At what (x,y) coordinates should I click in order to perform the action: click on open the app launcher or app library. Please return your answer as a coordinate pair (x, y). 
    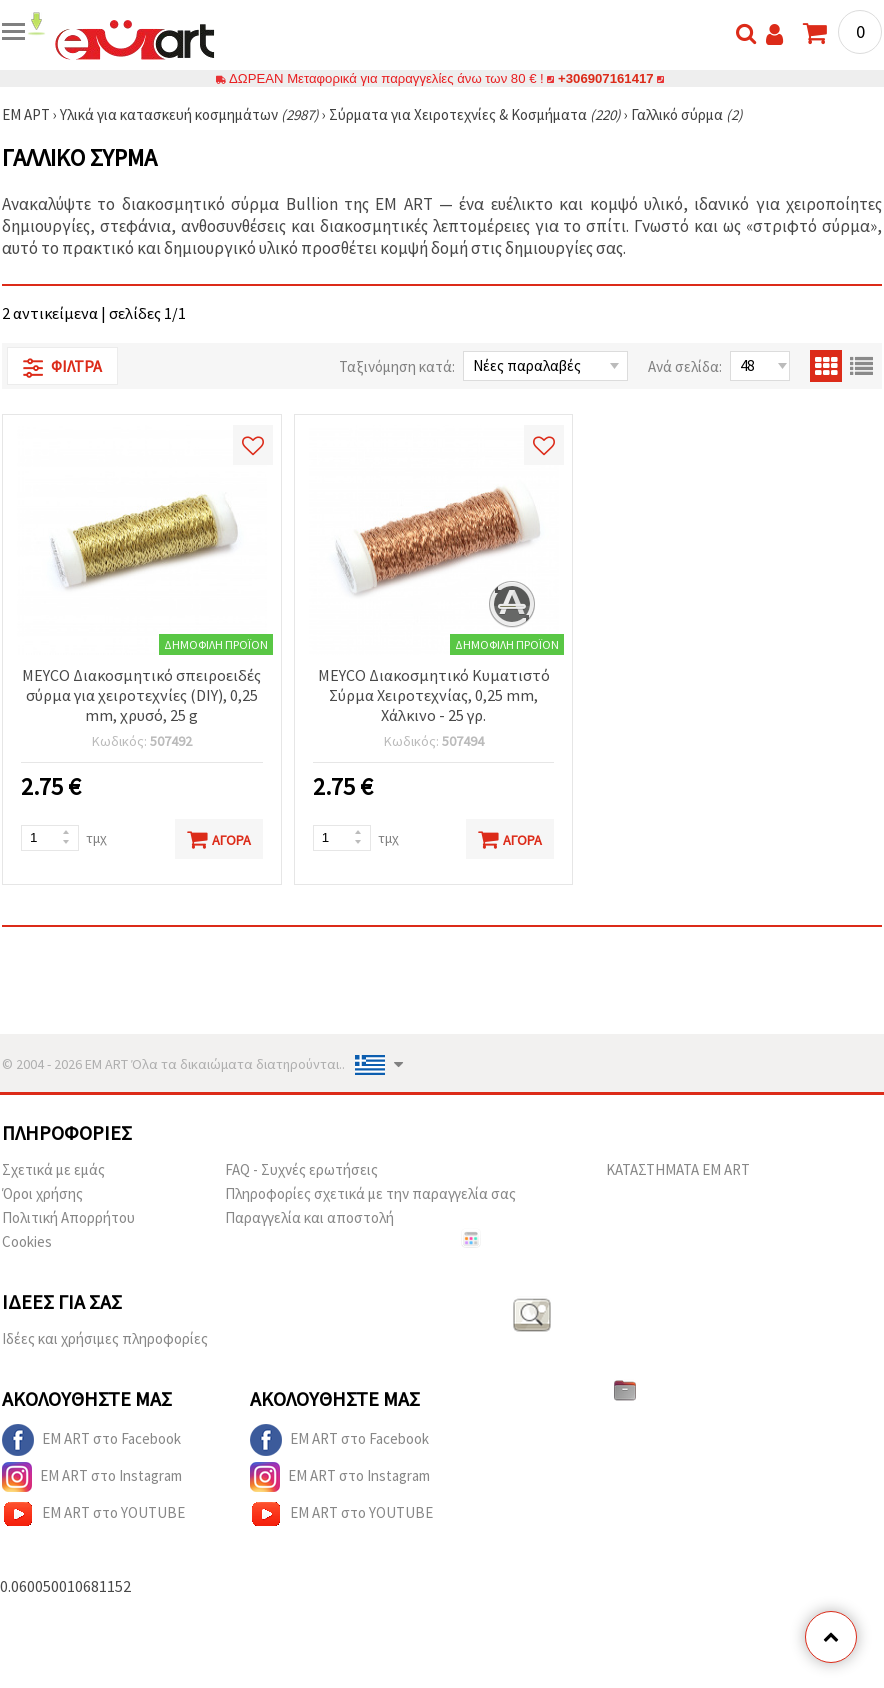
    Looking at the image, I should click on (471, 1238).